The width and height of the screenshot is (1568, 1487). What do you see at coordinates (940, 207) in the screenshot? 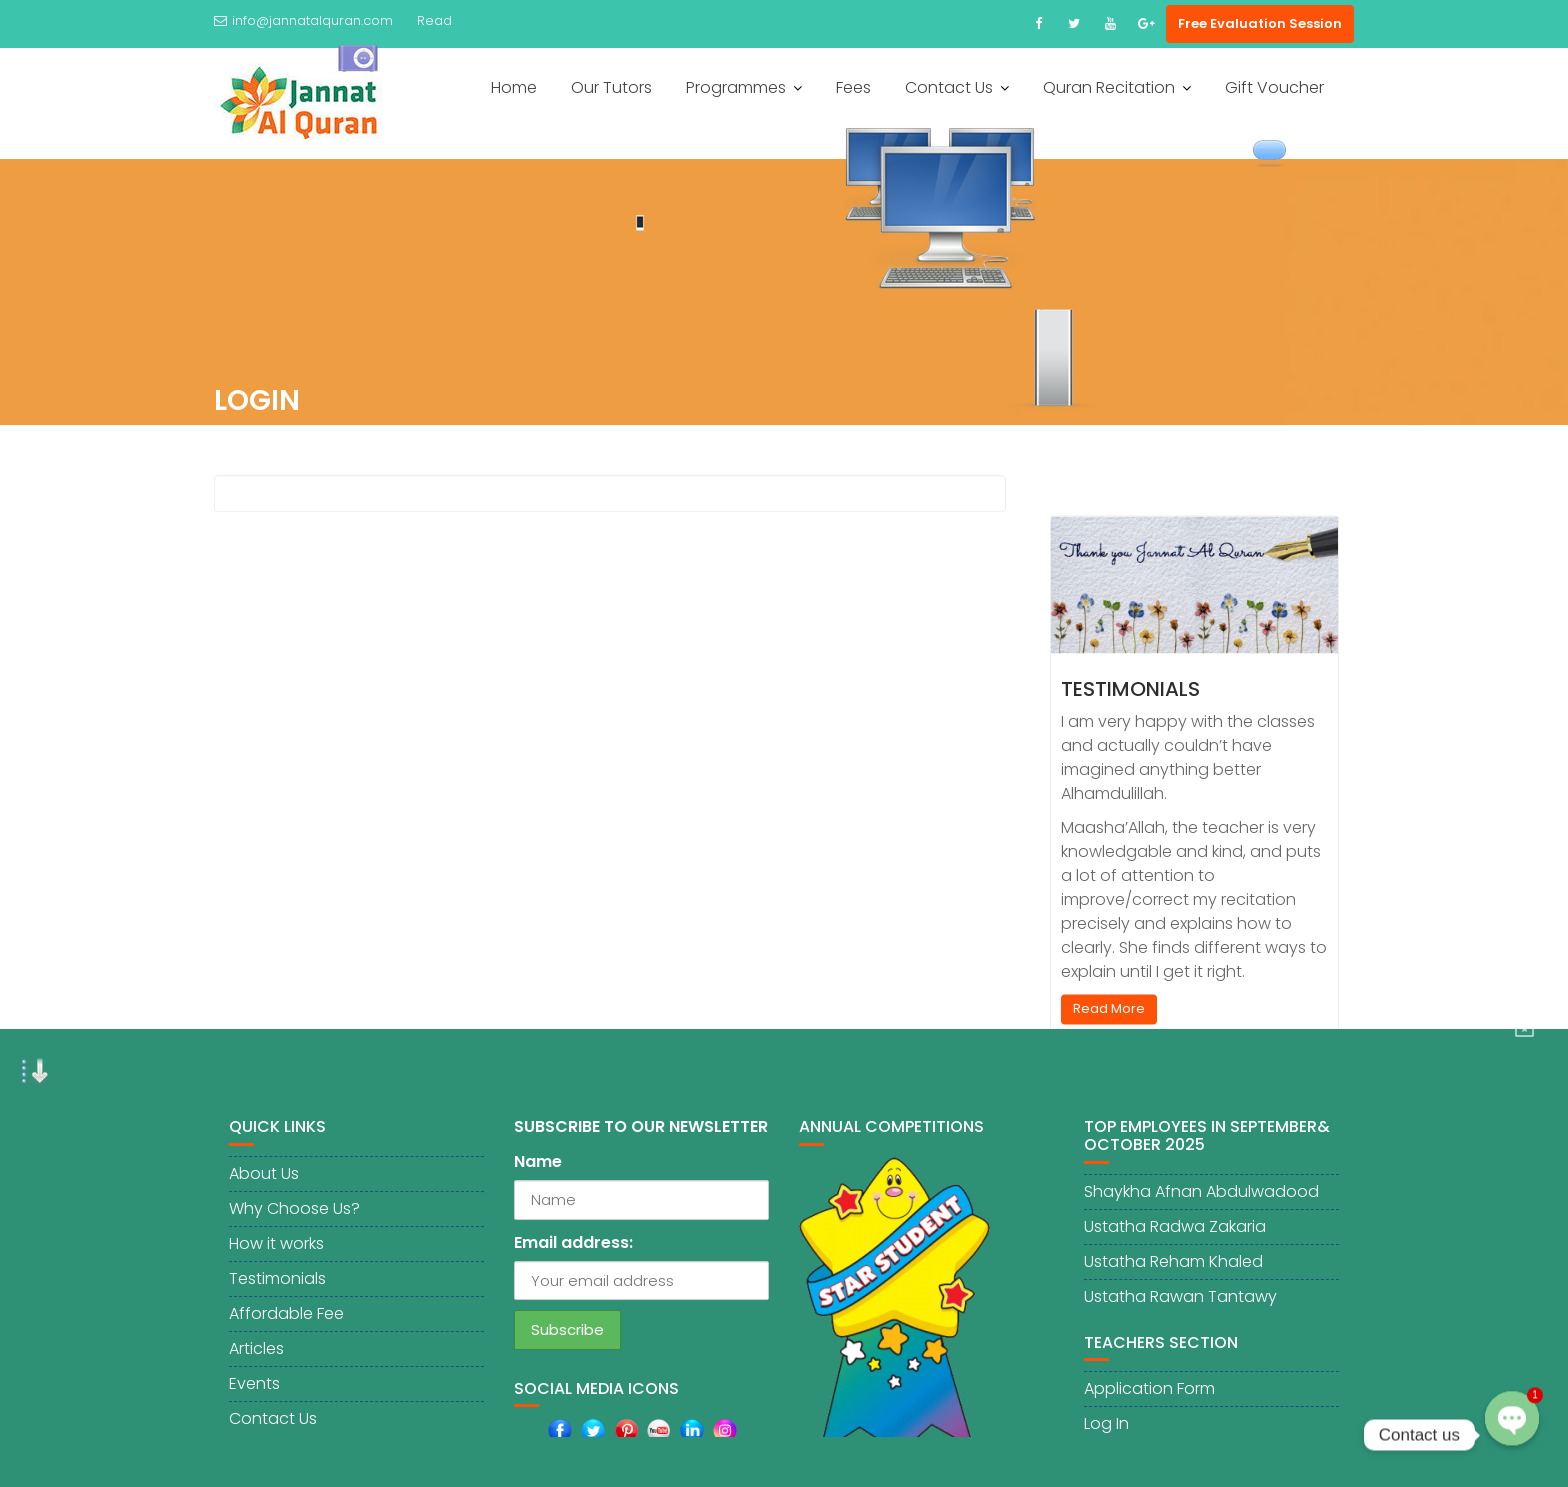
I see `view computers in your local network workgroup` at bounding box center [940, 207].